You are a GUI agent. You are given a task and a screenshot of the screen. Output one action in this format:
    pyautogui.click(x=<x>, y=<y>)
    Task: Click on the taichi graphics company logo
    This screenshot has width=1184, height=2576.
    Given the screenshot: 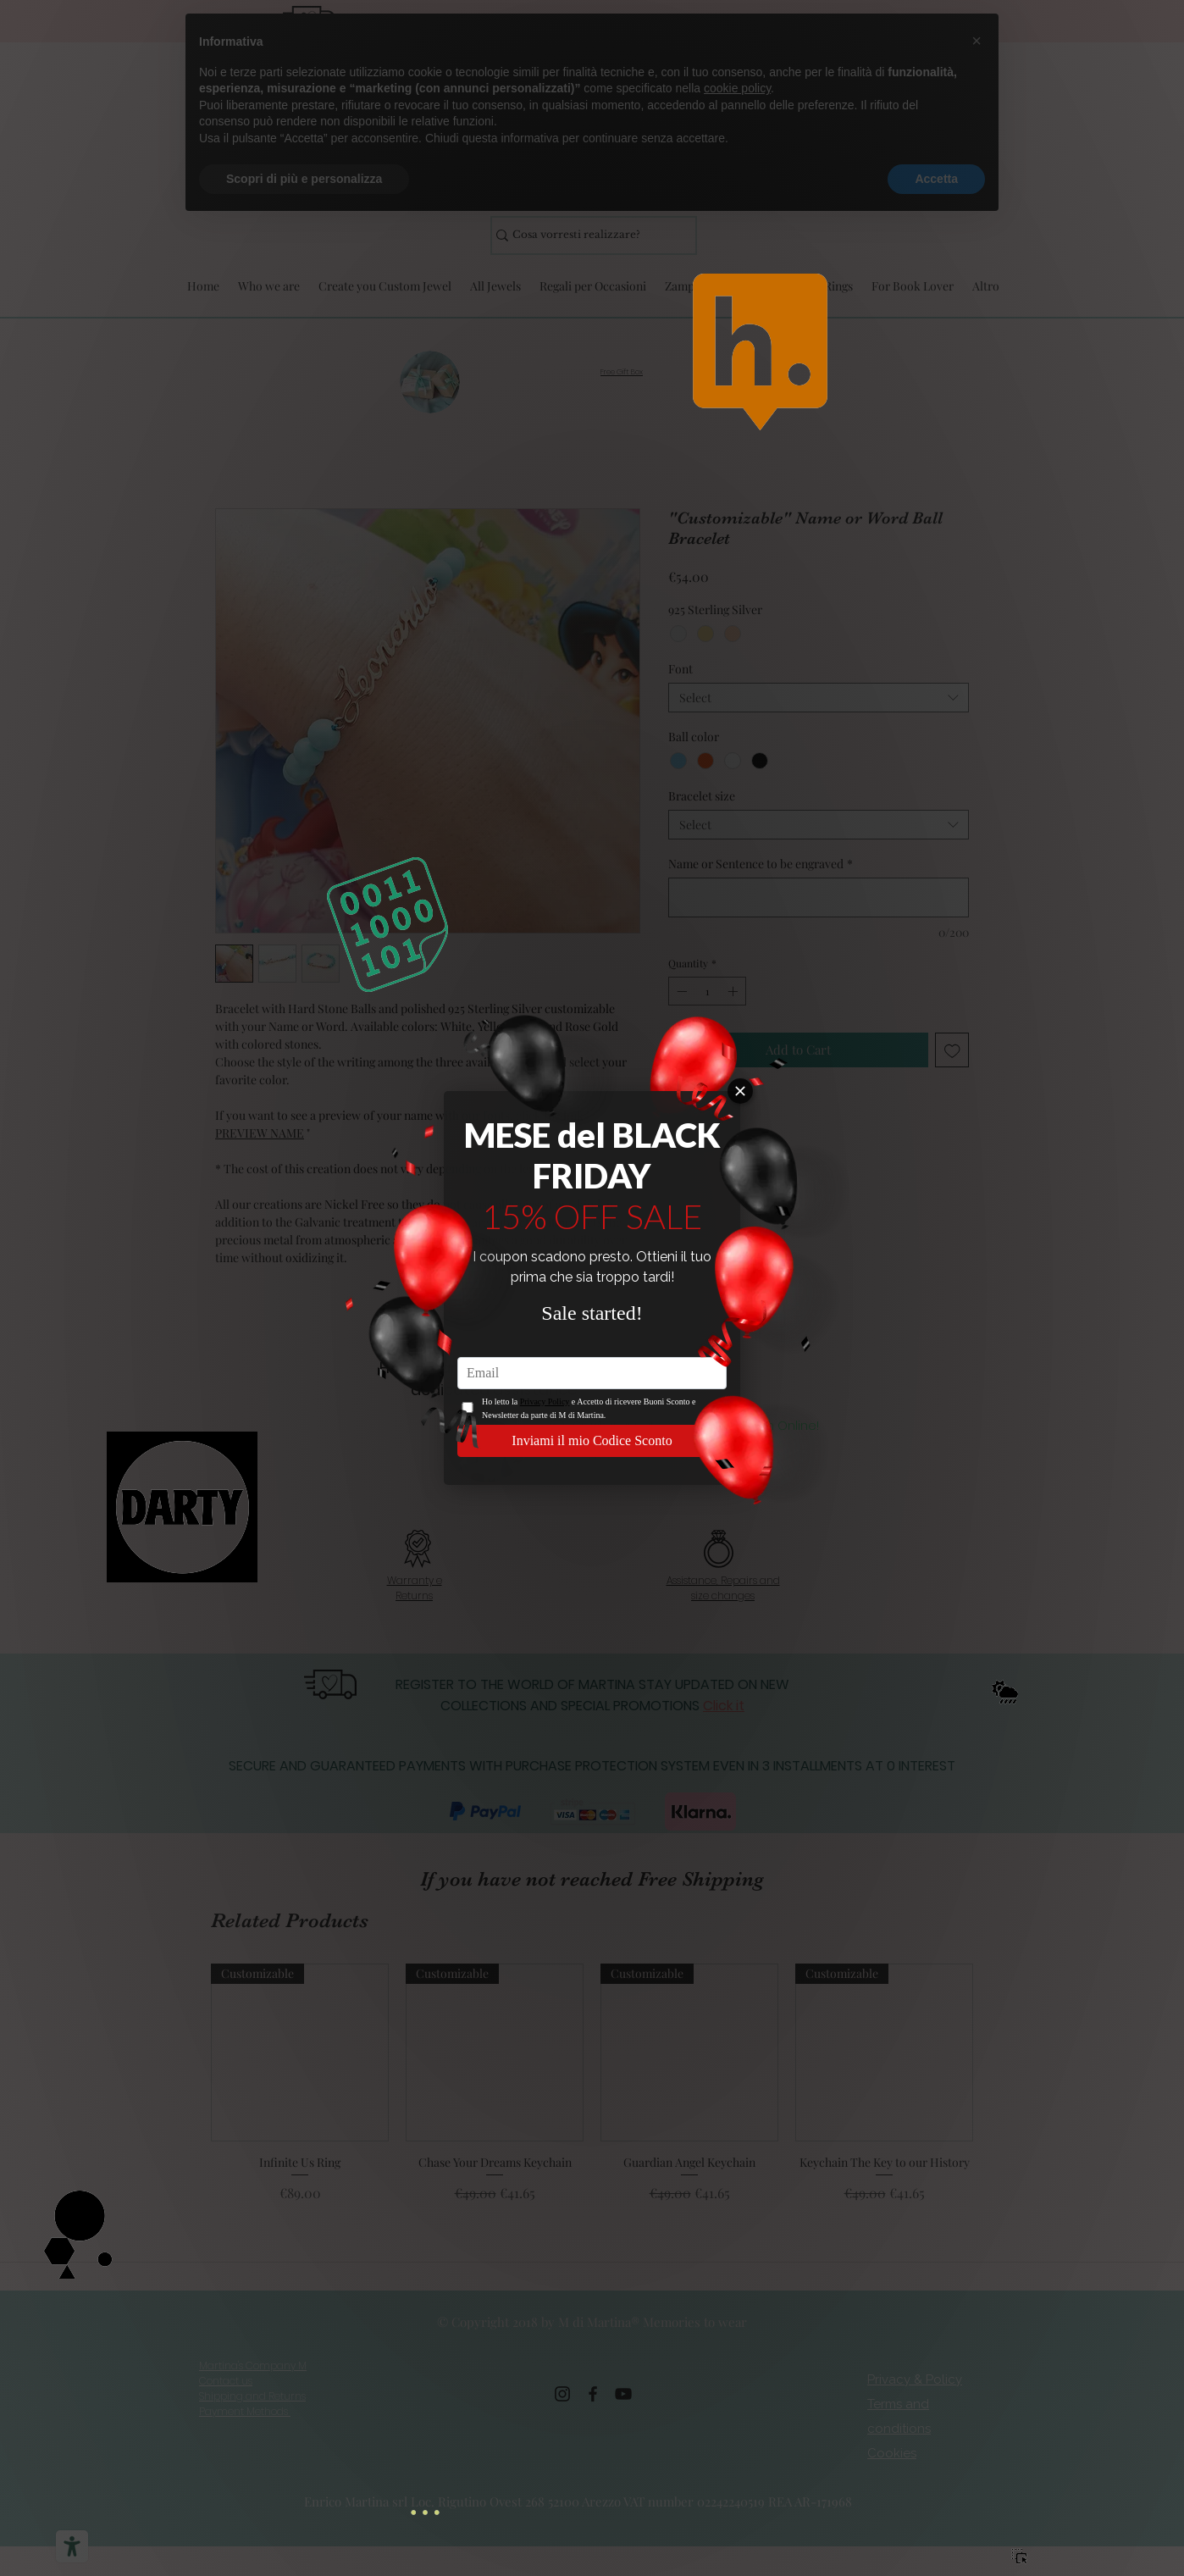 What is the action you would take?
    pyautogui.click(x=78, y=2235)
    